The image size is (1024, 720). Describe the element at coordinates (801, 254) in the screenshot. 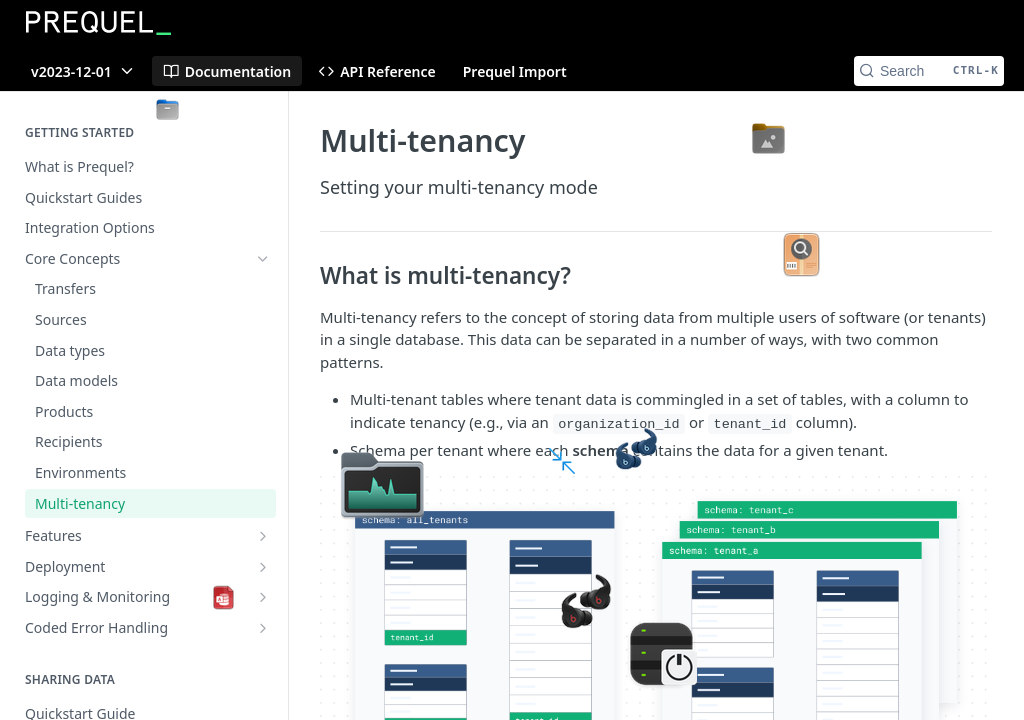

I see `resolving package dependencies` at that location.